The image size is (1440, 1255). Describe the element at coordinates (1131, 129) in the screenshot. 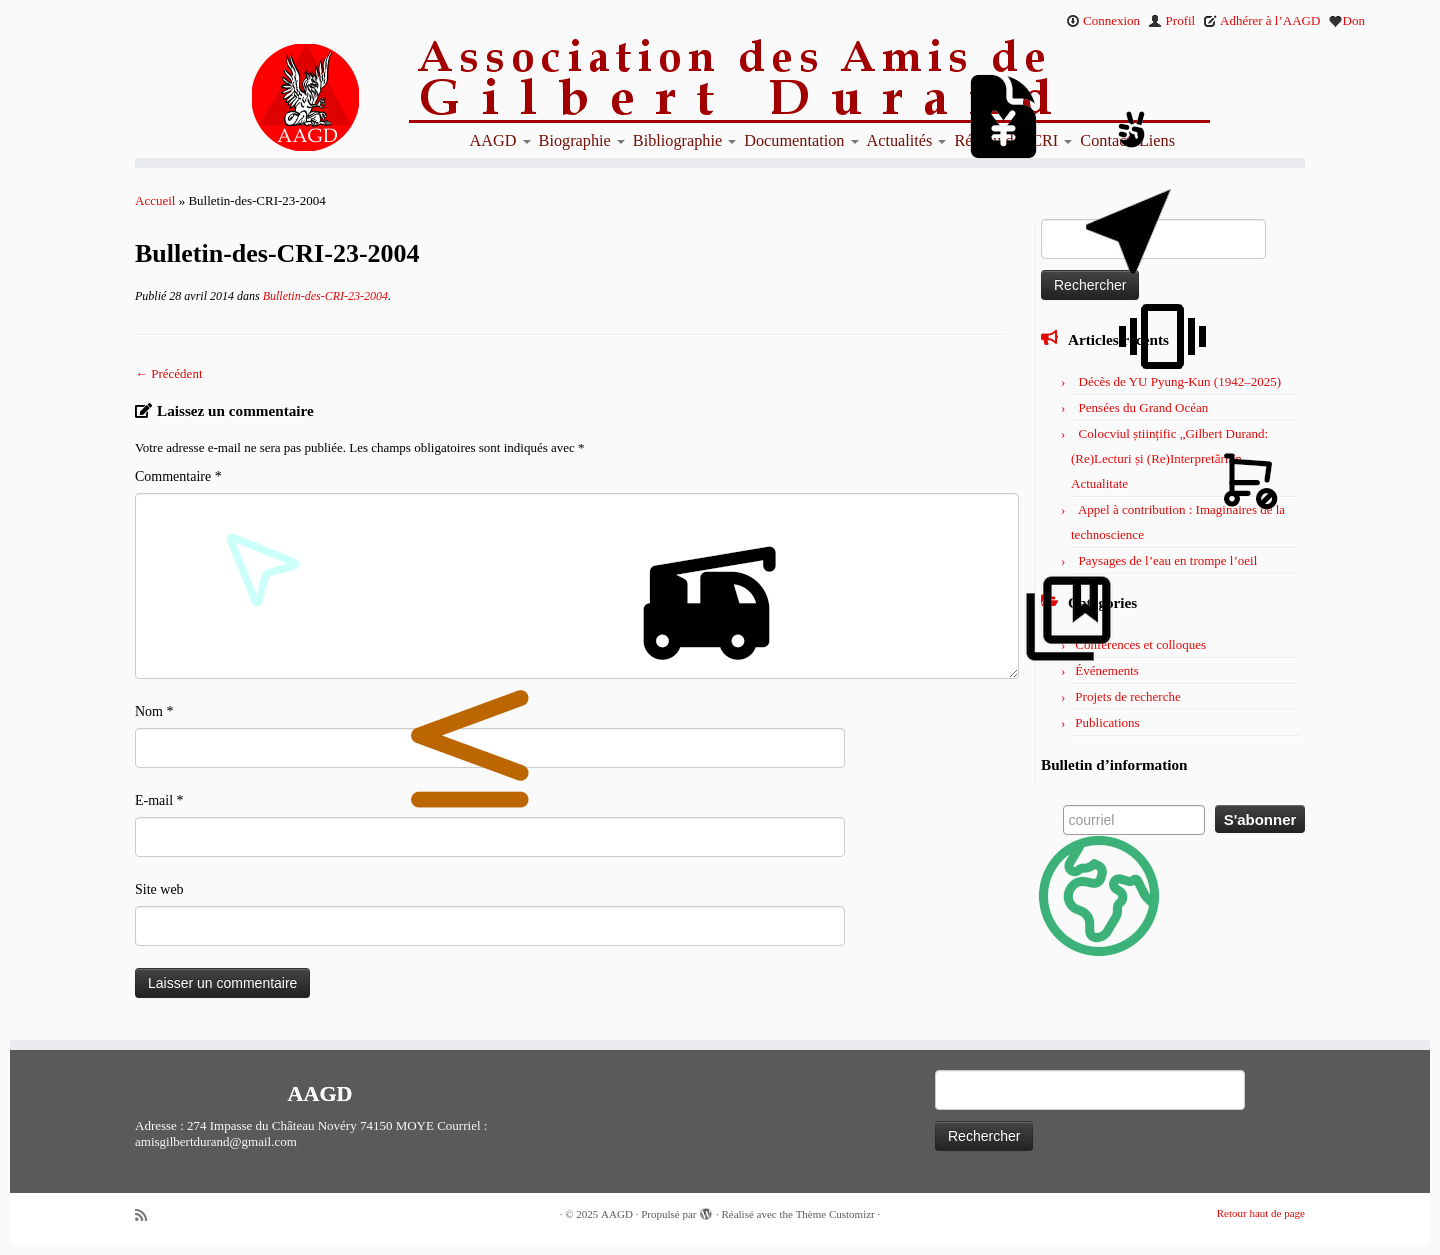

I see `send a peace sign or friendly gesture` at that location.